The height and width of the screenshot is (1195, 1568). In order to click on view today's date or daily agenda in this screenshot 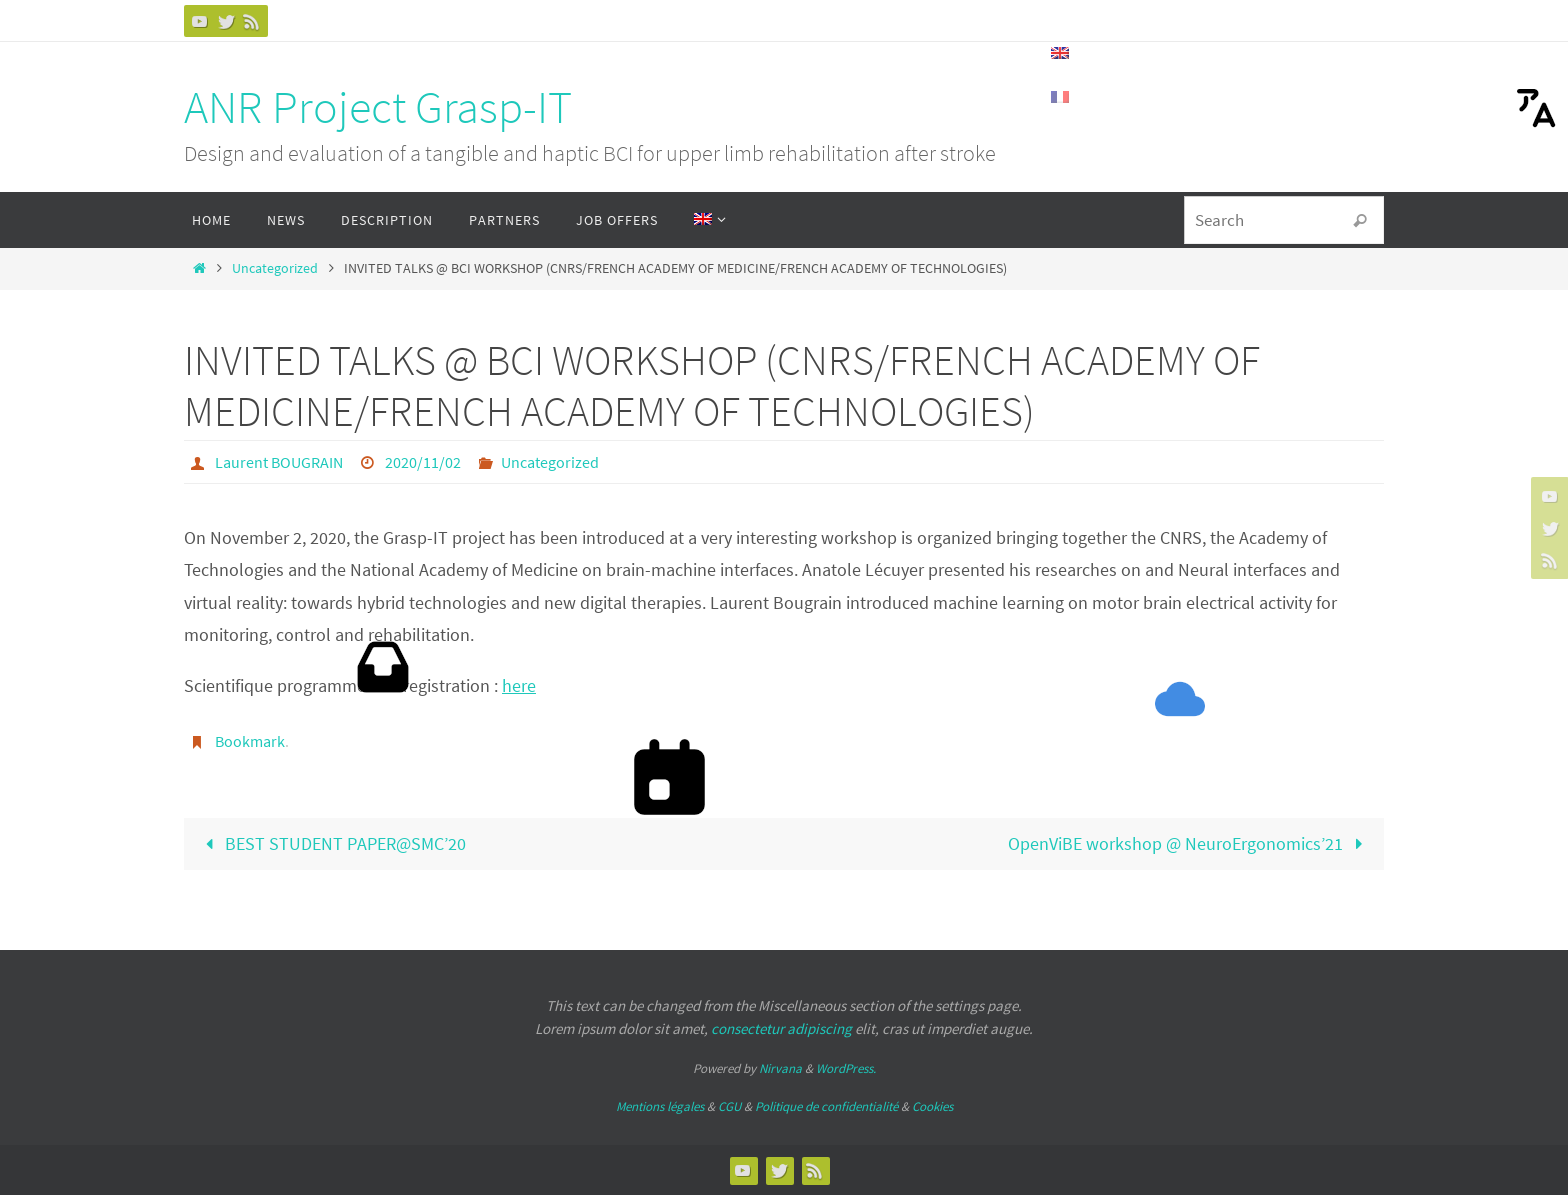, I will do `click(669, 779)`.